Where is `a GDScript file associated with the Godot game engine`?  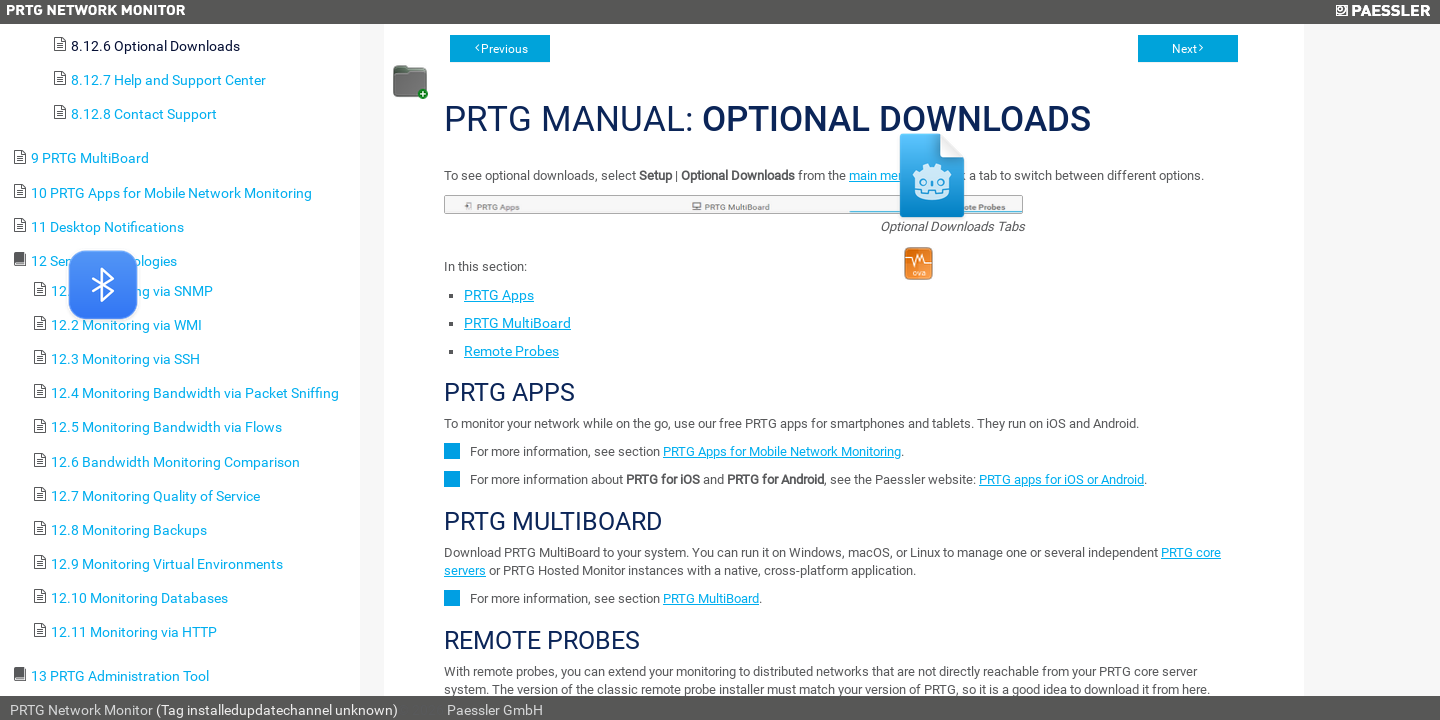
a GDScript file associated with the Godot game engine is located at coordinates (932, 177).